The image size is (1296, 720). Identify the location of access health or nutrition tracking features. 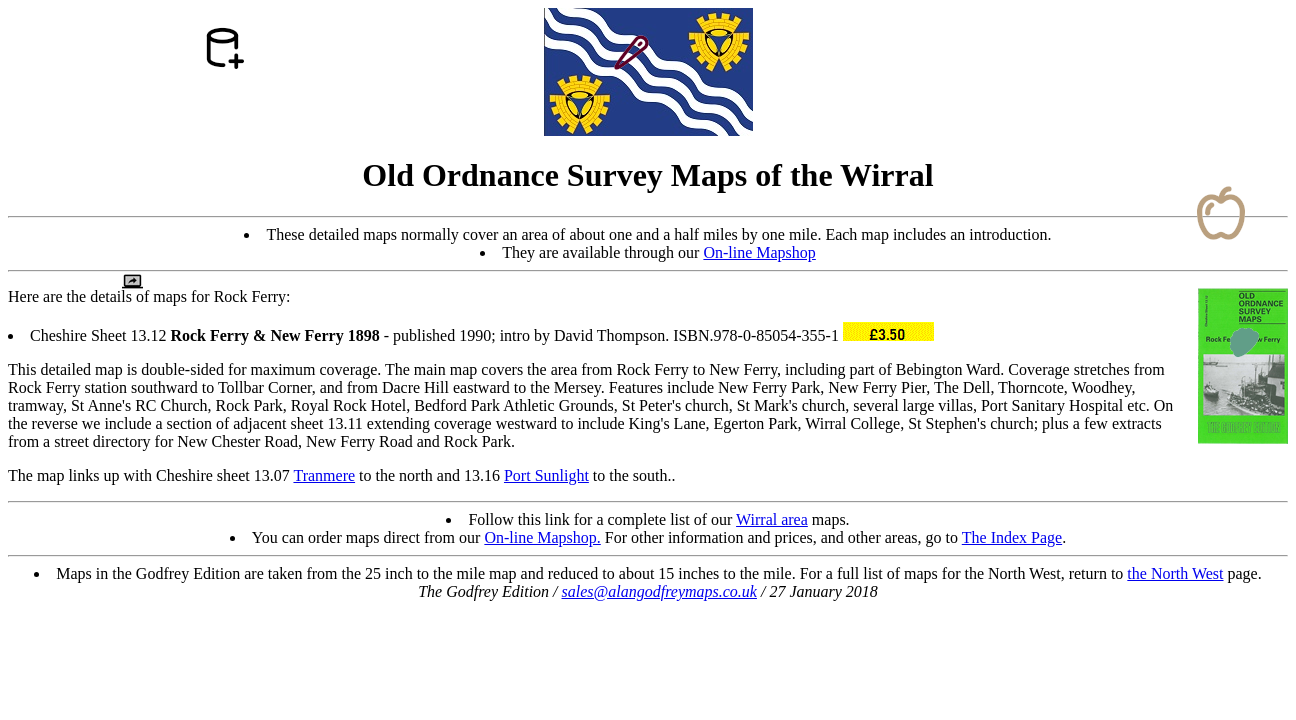
(1221, 213).